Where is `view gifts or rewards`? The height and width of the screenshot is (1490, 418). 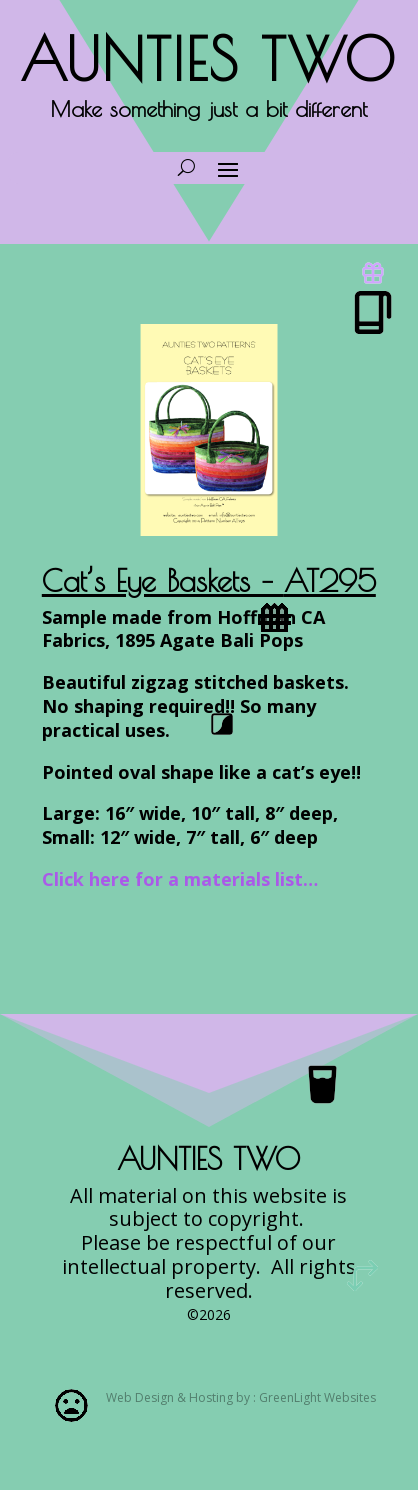 view gifts or rewards is located at coordinates (373, 273).